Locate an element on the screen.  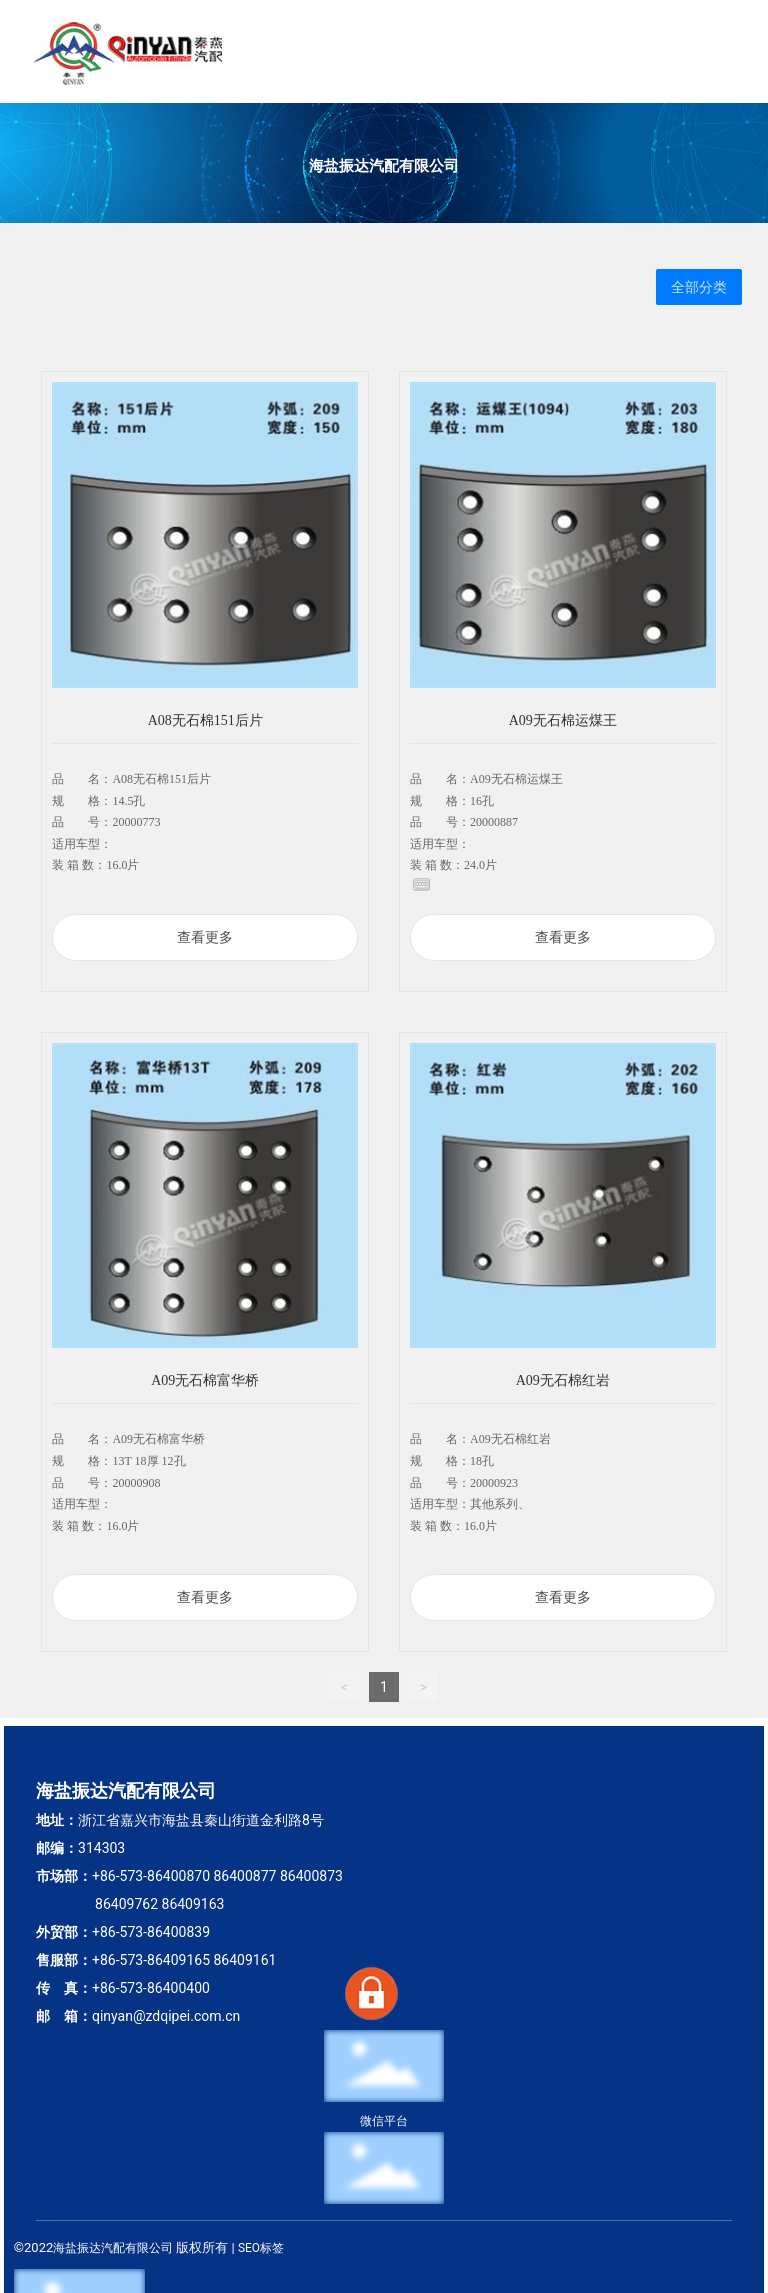
open keyboard settings is located at coordinates (421, 884).